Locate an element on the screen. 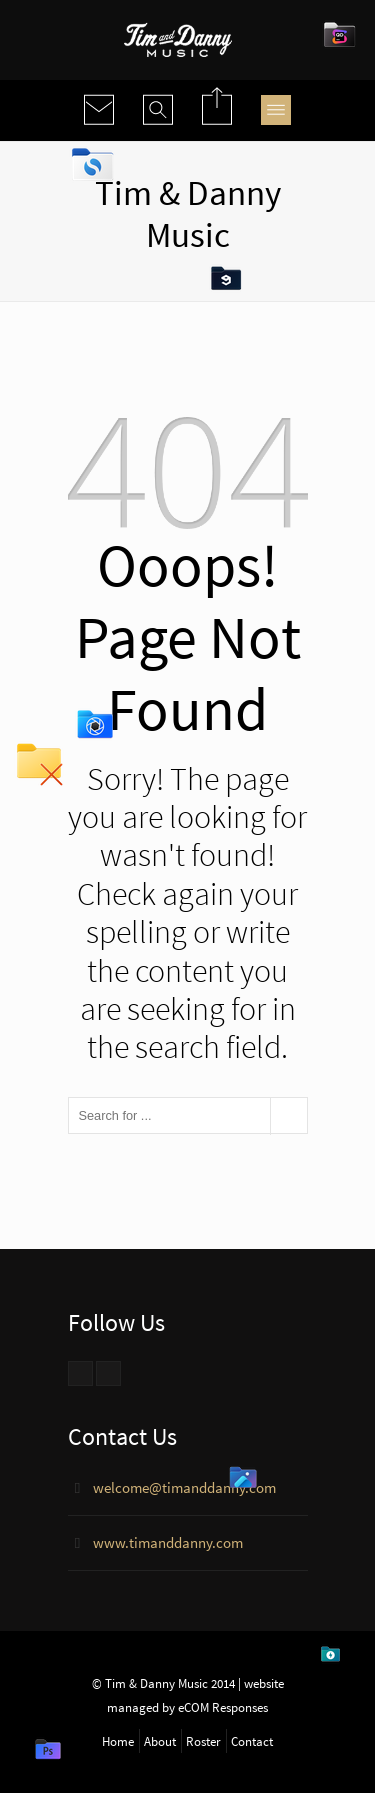 The height and width of the screenshot is (1793, 375). open keyshot project files folder is located at coordinates (95, 725).